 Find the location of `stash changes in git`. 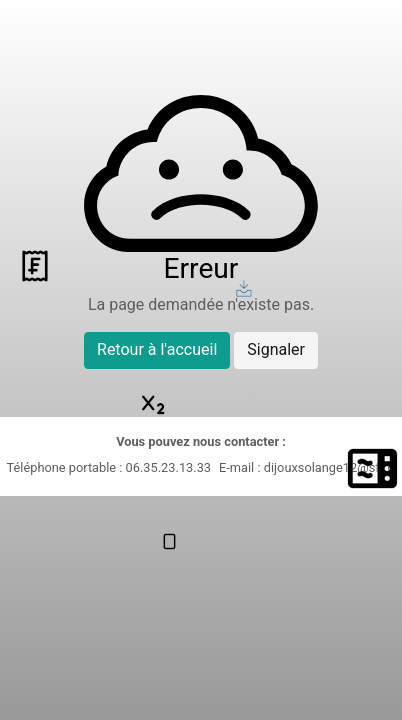

stash changes in git is located at coordinates (244, 288).